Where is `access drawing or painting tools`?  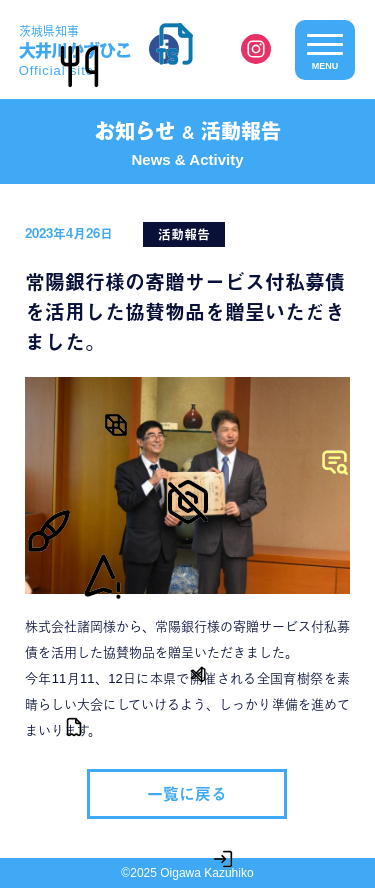
access drawing or painting tools is located at coordinates (49, 531).